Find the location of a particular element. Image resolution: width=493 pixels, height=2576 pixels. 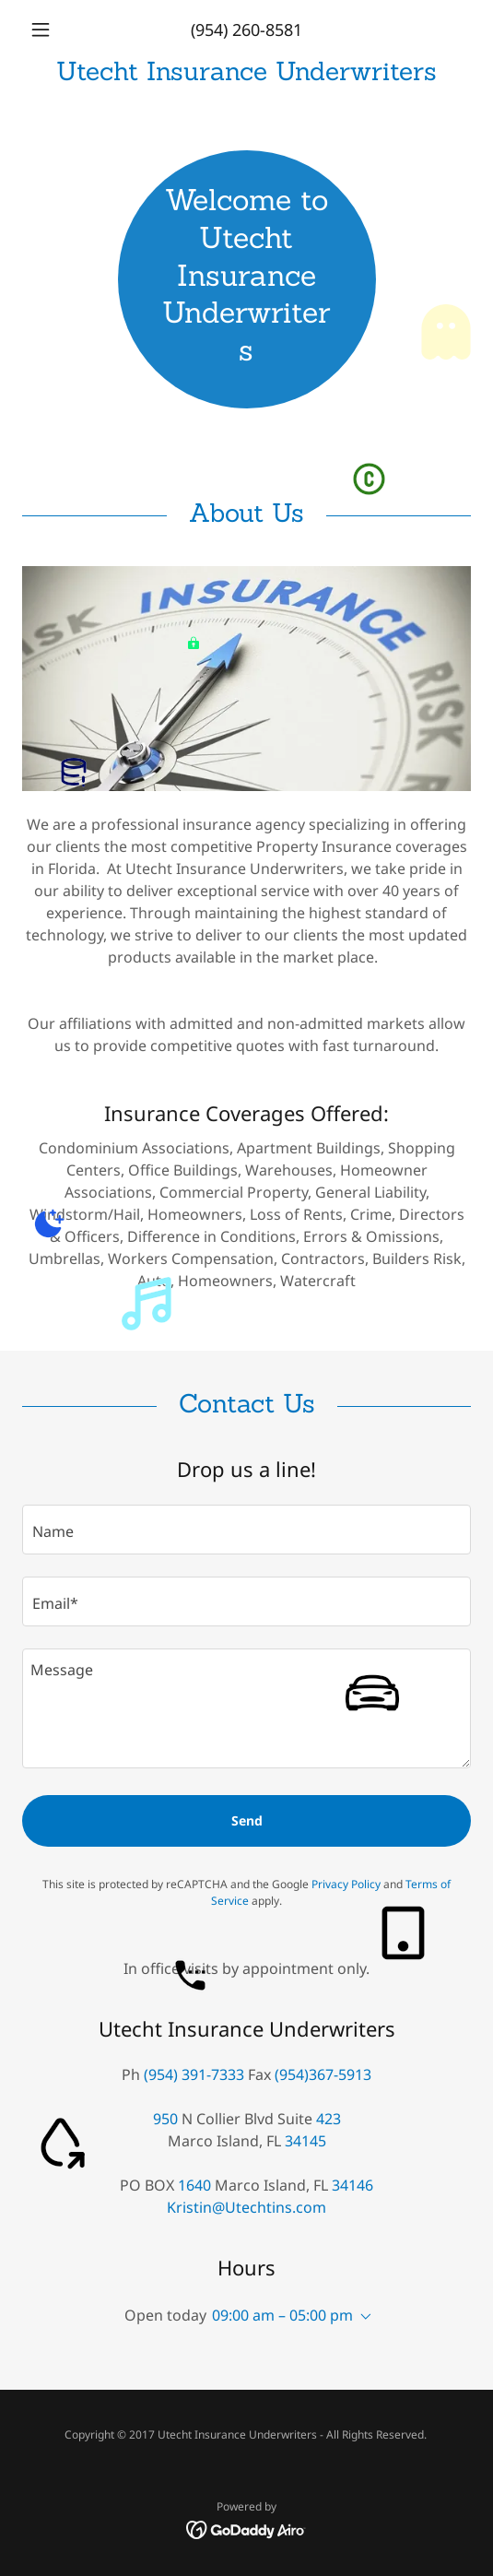

indicates copyright or copyrighted content is located at coordinates (369, 479).